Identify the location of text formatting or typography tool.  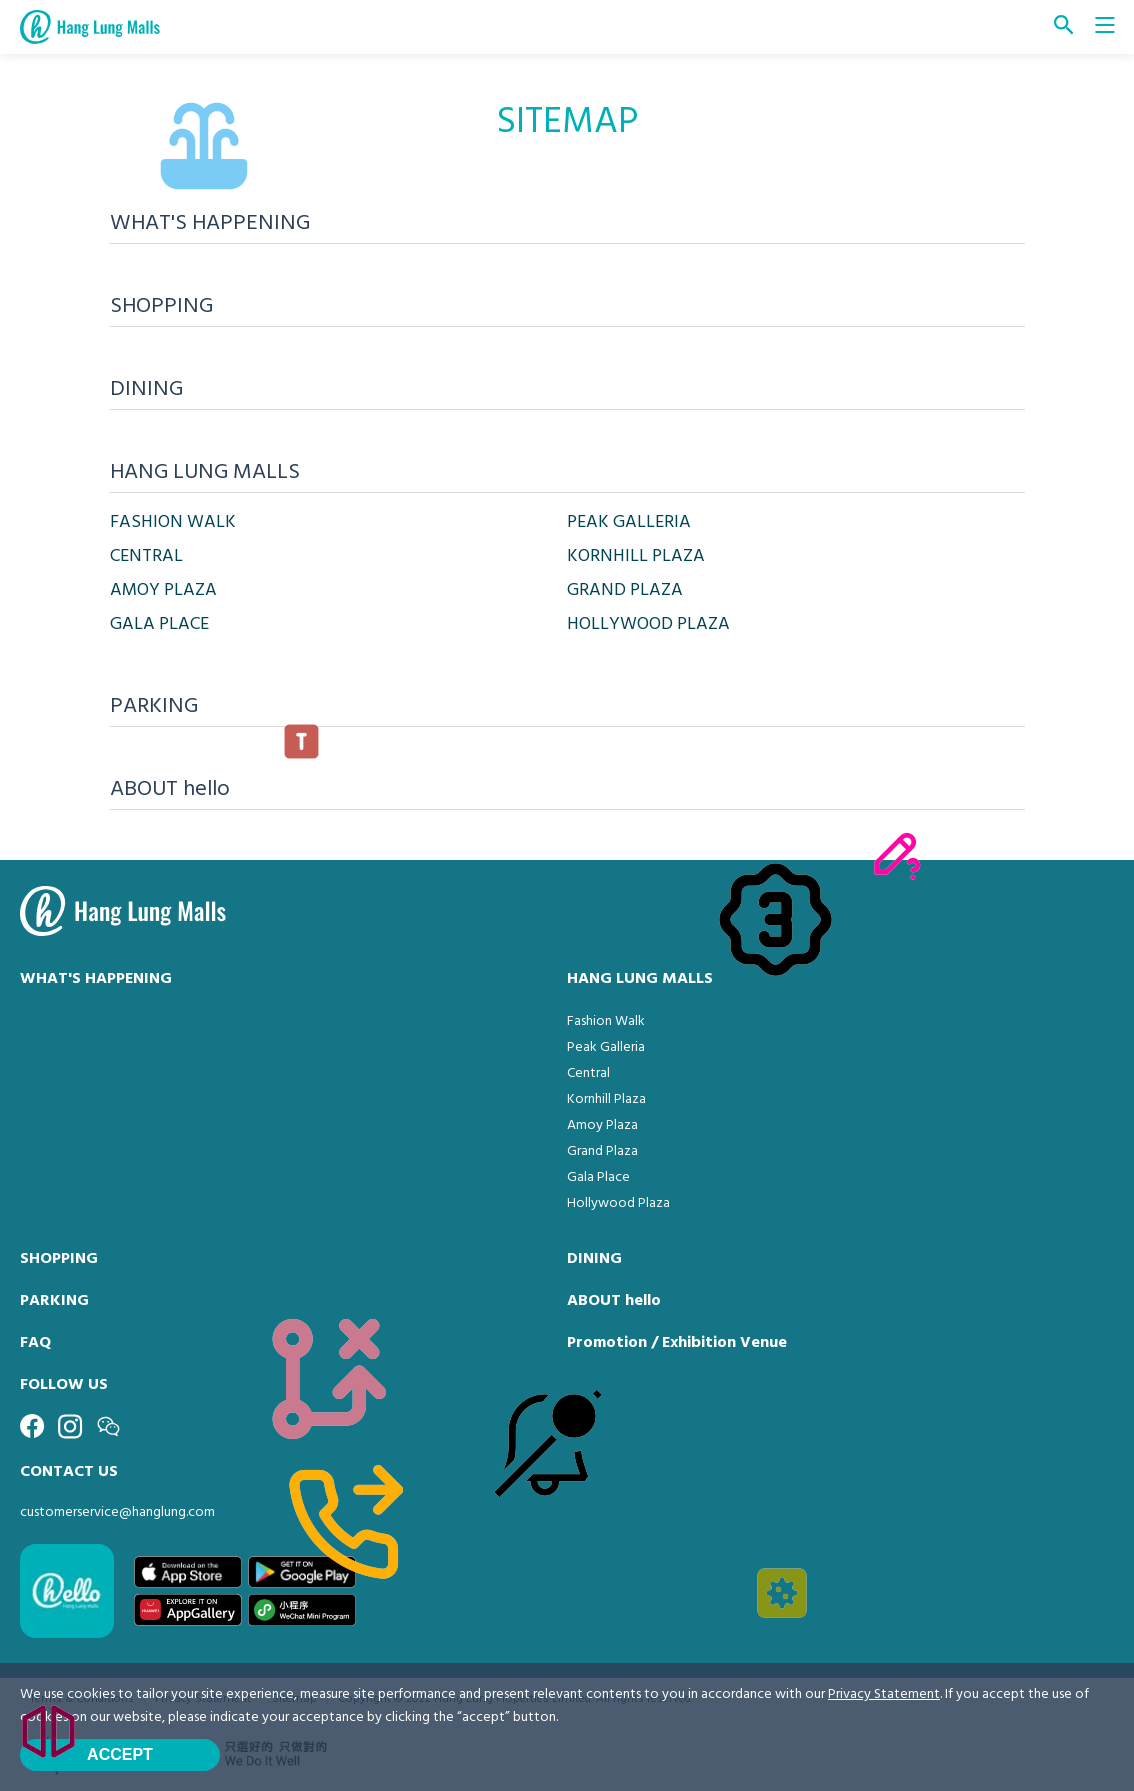
(301, 741).